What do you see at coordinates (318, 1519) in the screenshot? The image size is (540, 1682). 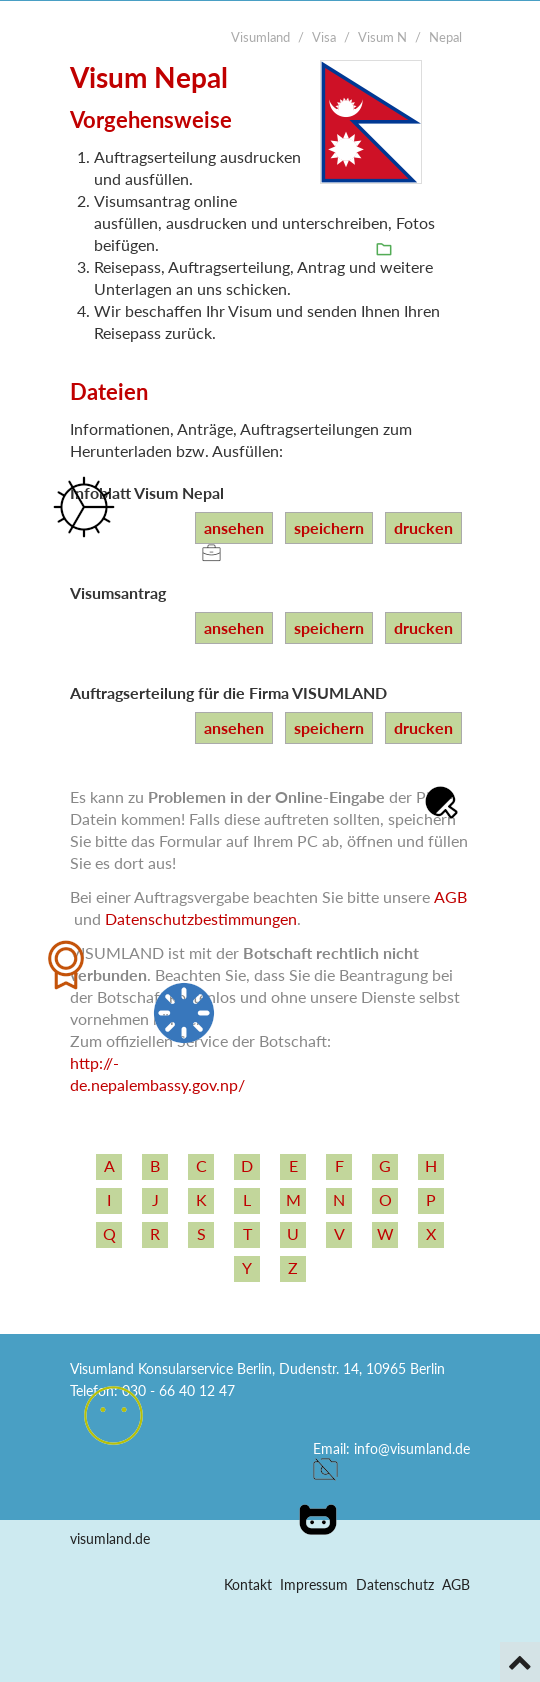 I see `finn the human character icon from adventure time` at bounding box center [318, 1519].